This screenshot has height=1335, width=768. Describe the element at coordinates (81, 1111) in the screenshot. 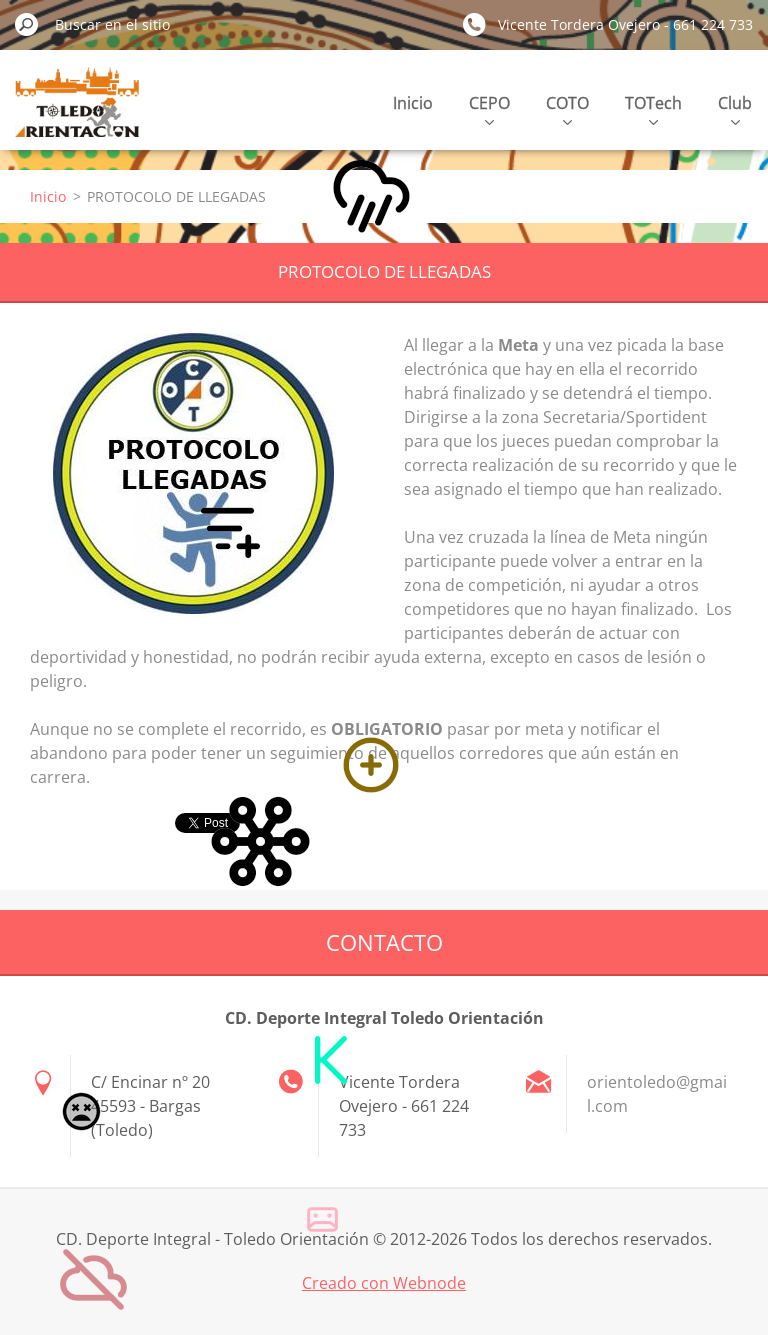

I see `rate experience as very dissatisfied` at that location.